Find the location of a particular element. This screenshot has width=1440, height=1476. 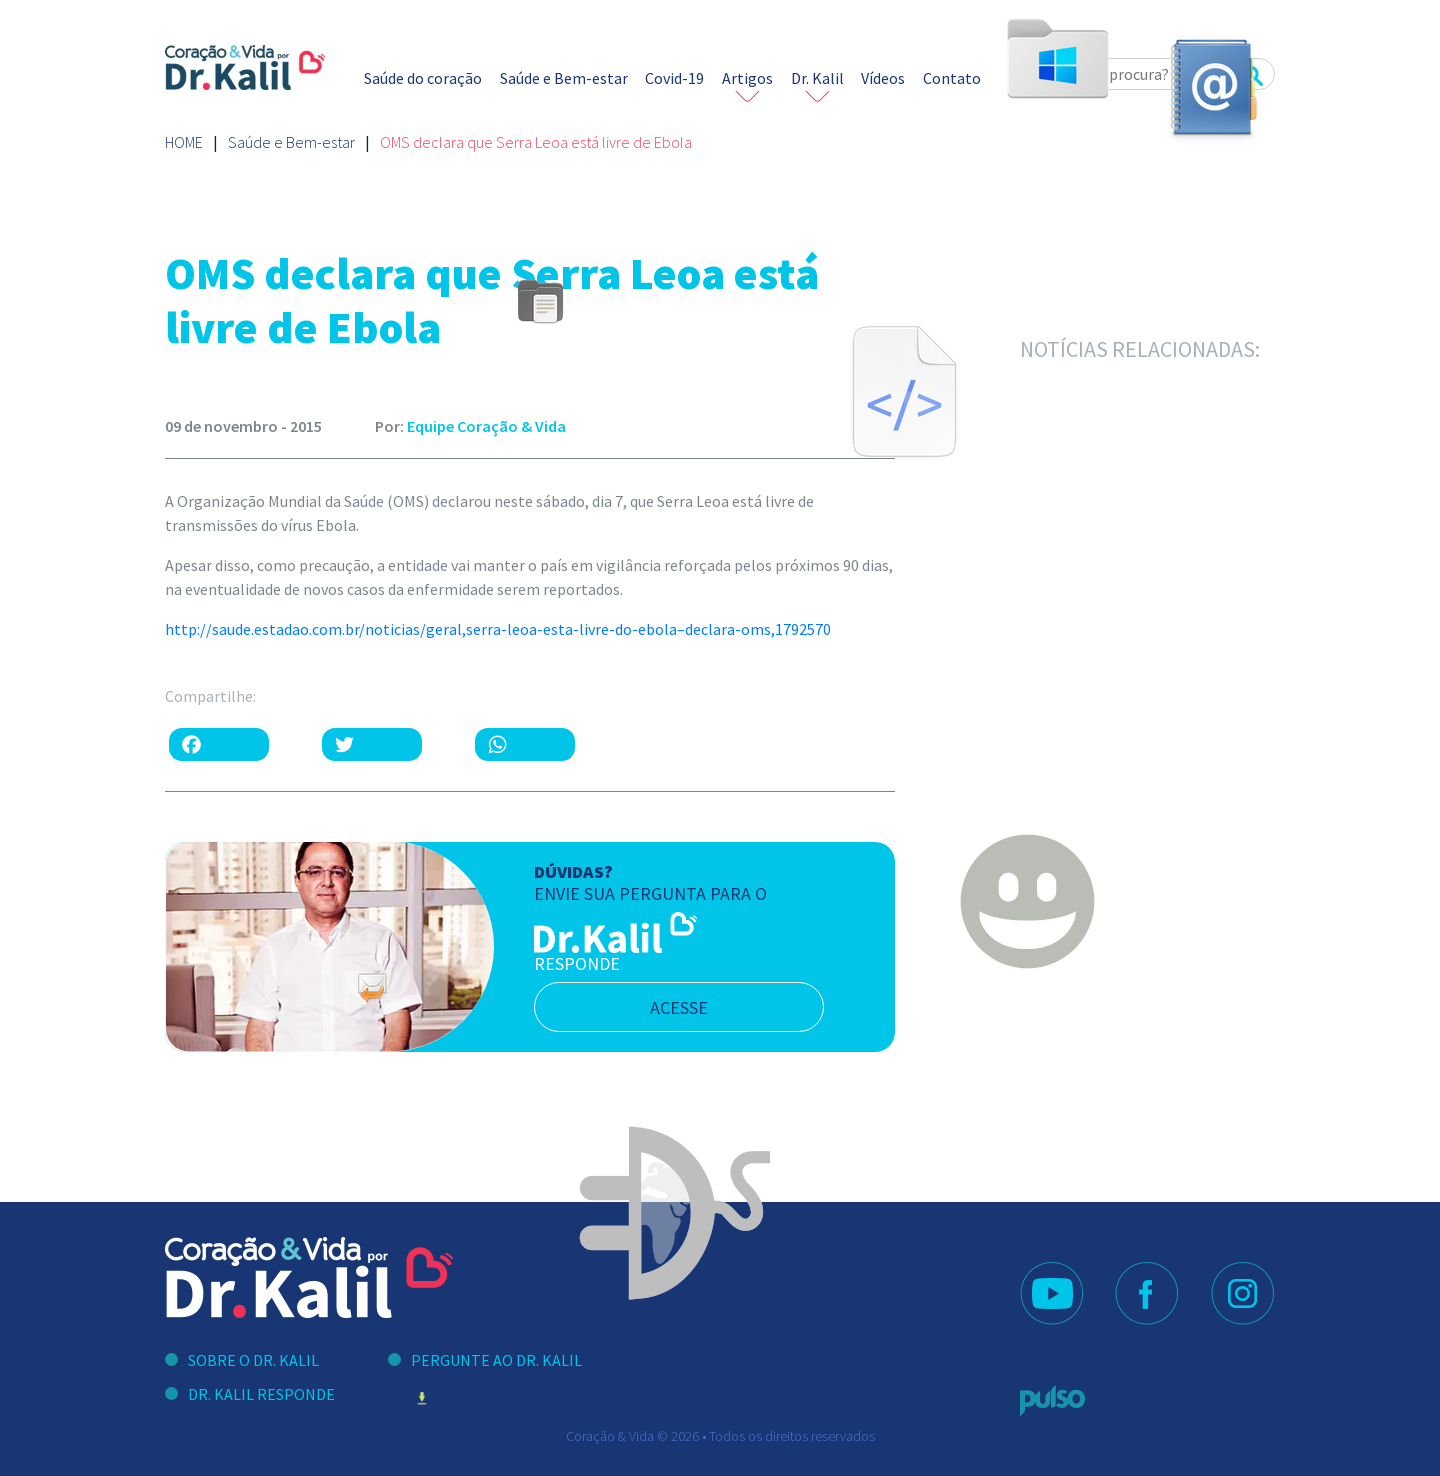

open a file or document is located at coordinates (540, 300).